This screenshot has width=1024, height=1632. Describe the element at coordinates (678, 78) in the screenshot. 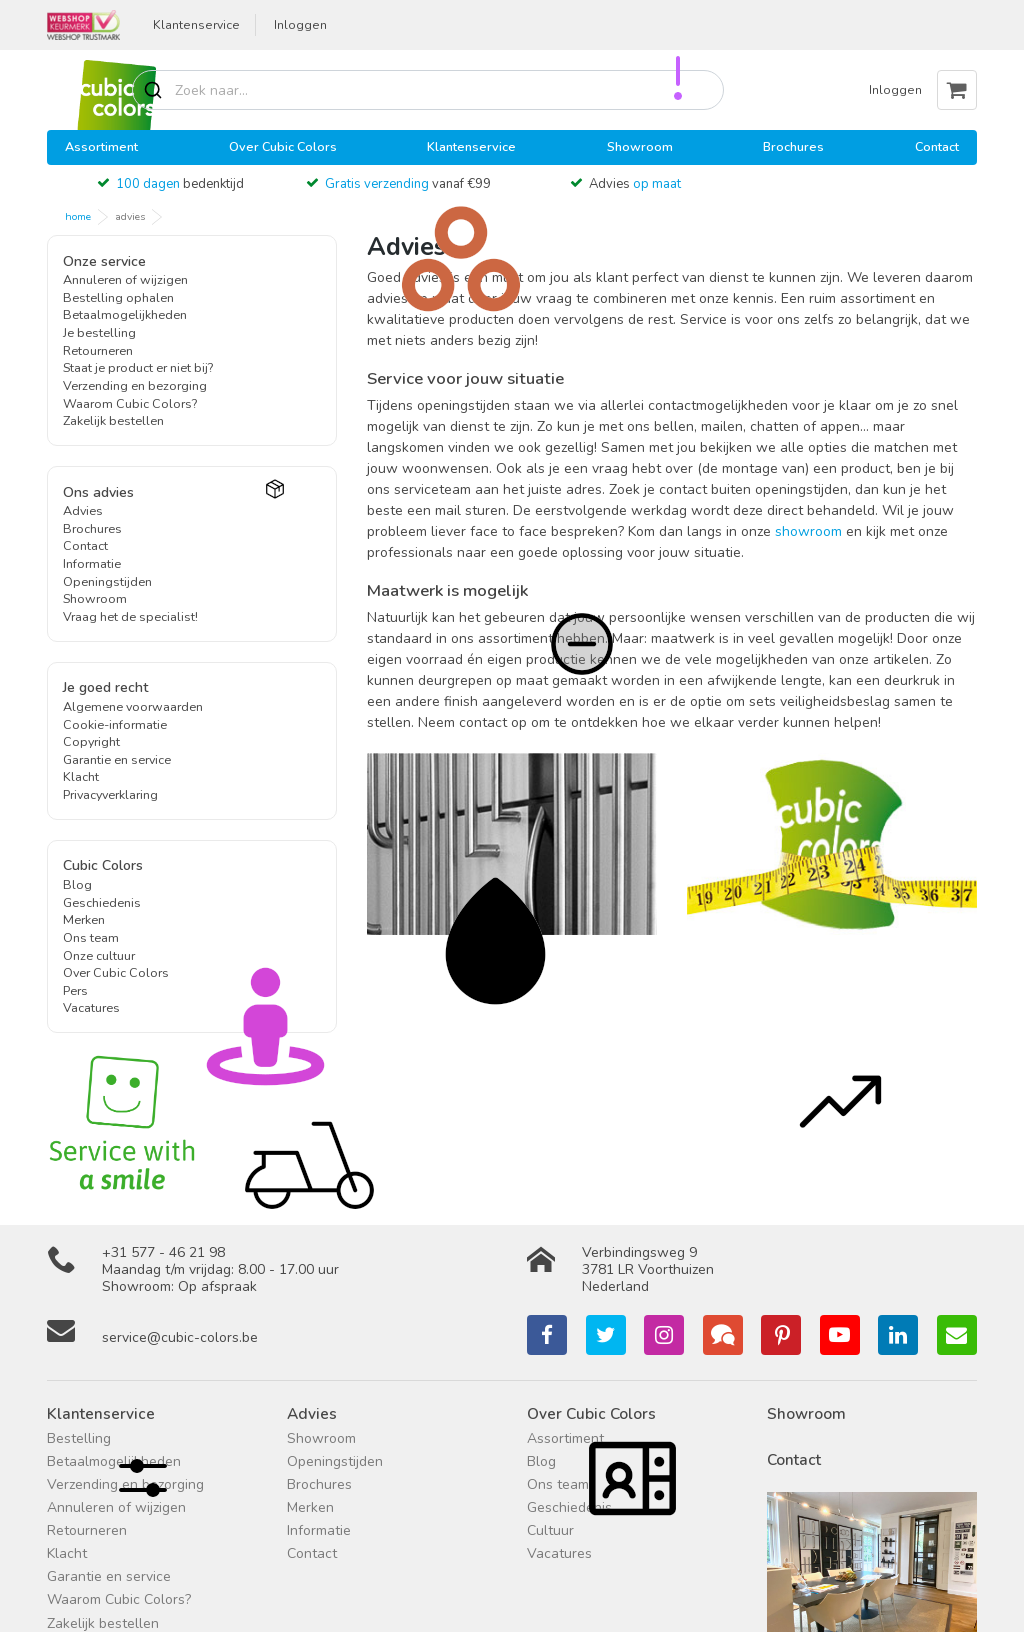

I see `indicates an alert or warning that requires attention` at that location.